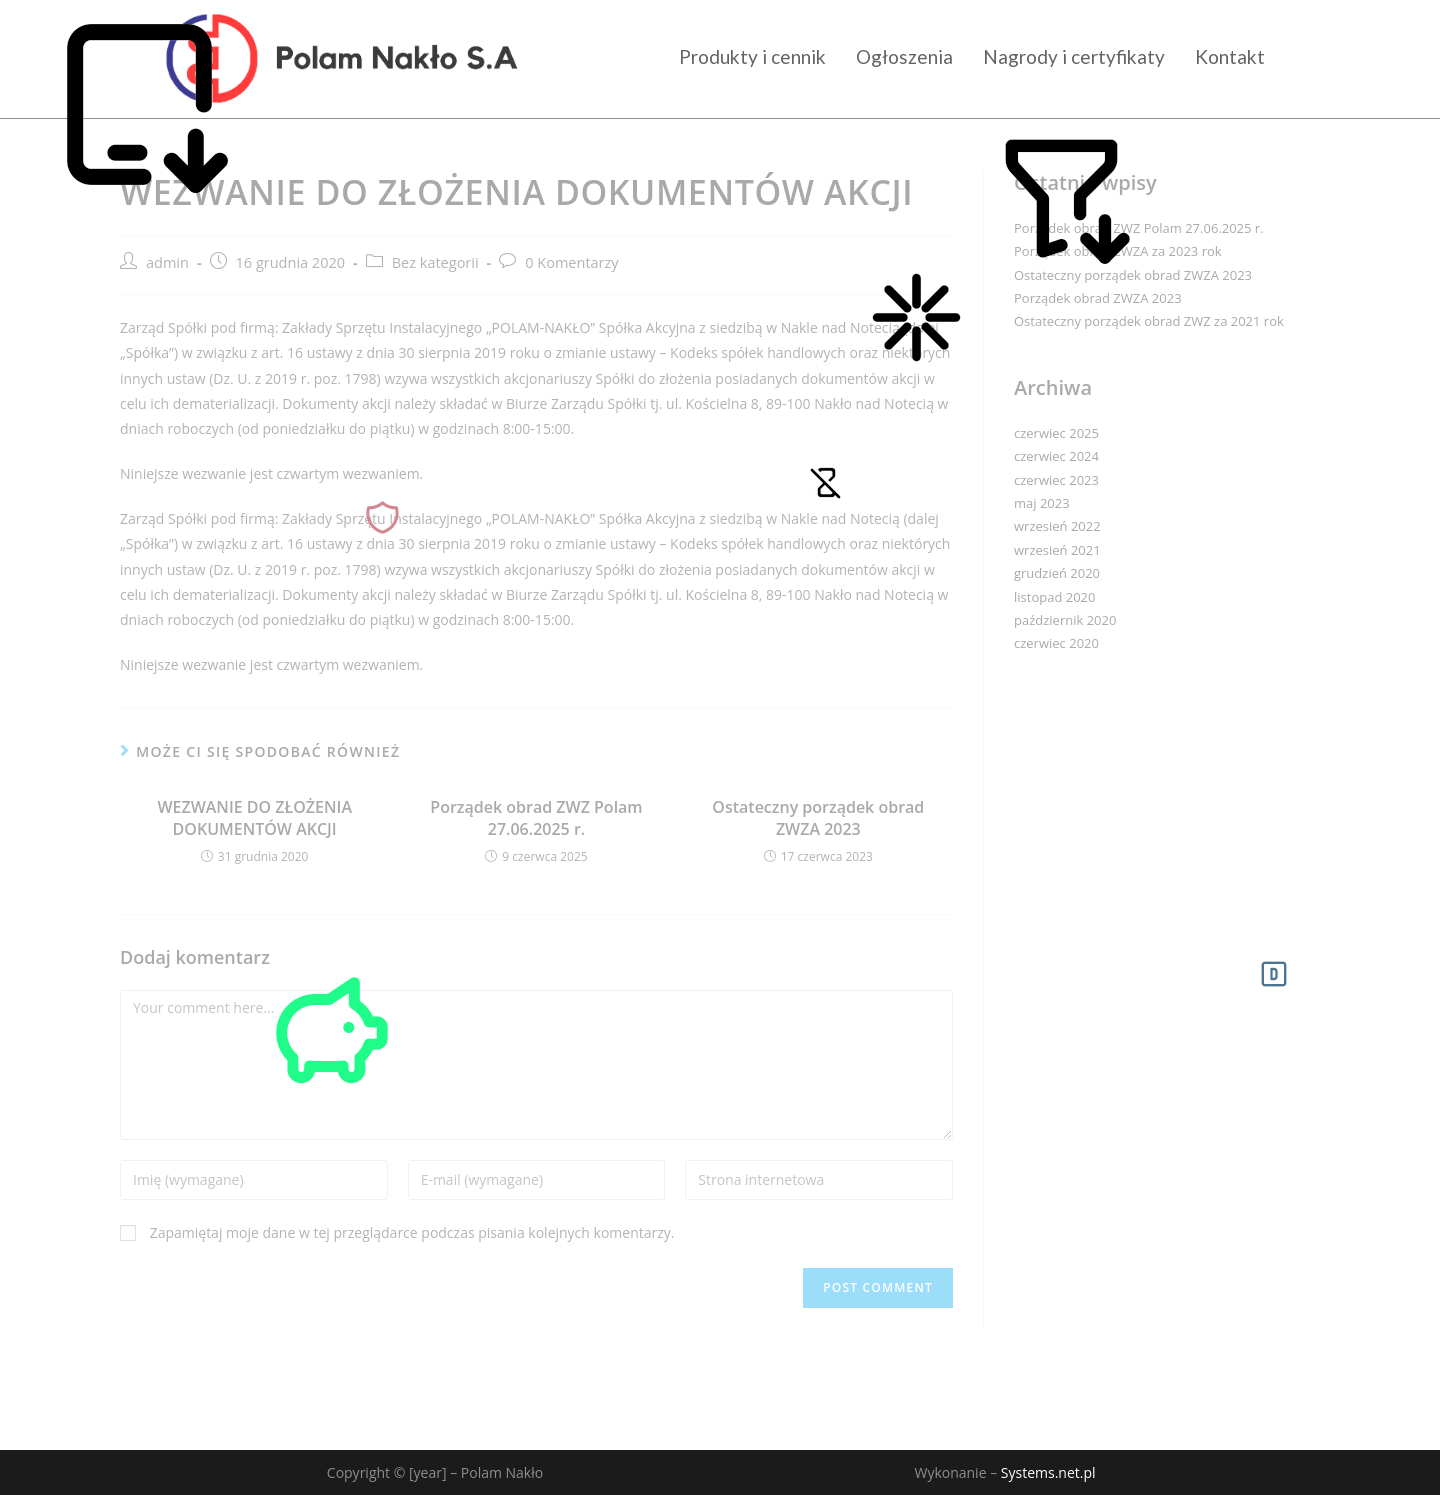  I want to click on access savings or piggy bank feature, so click(332, 1033).